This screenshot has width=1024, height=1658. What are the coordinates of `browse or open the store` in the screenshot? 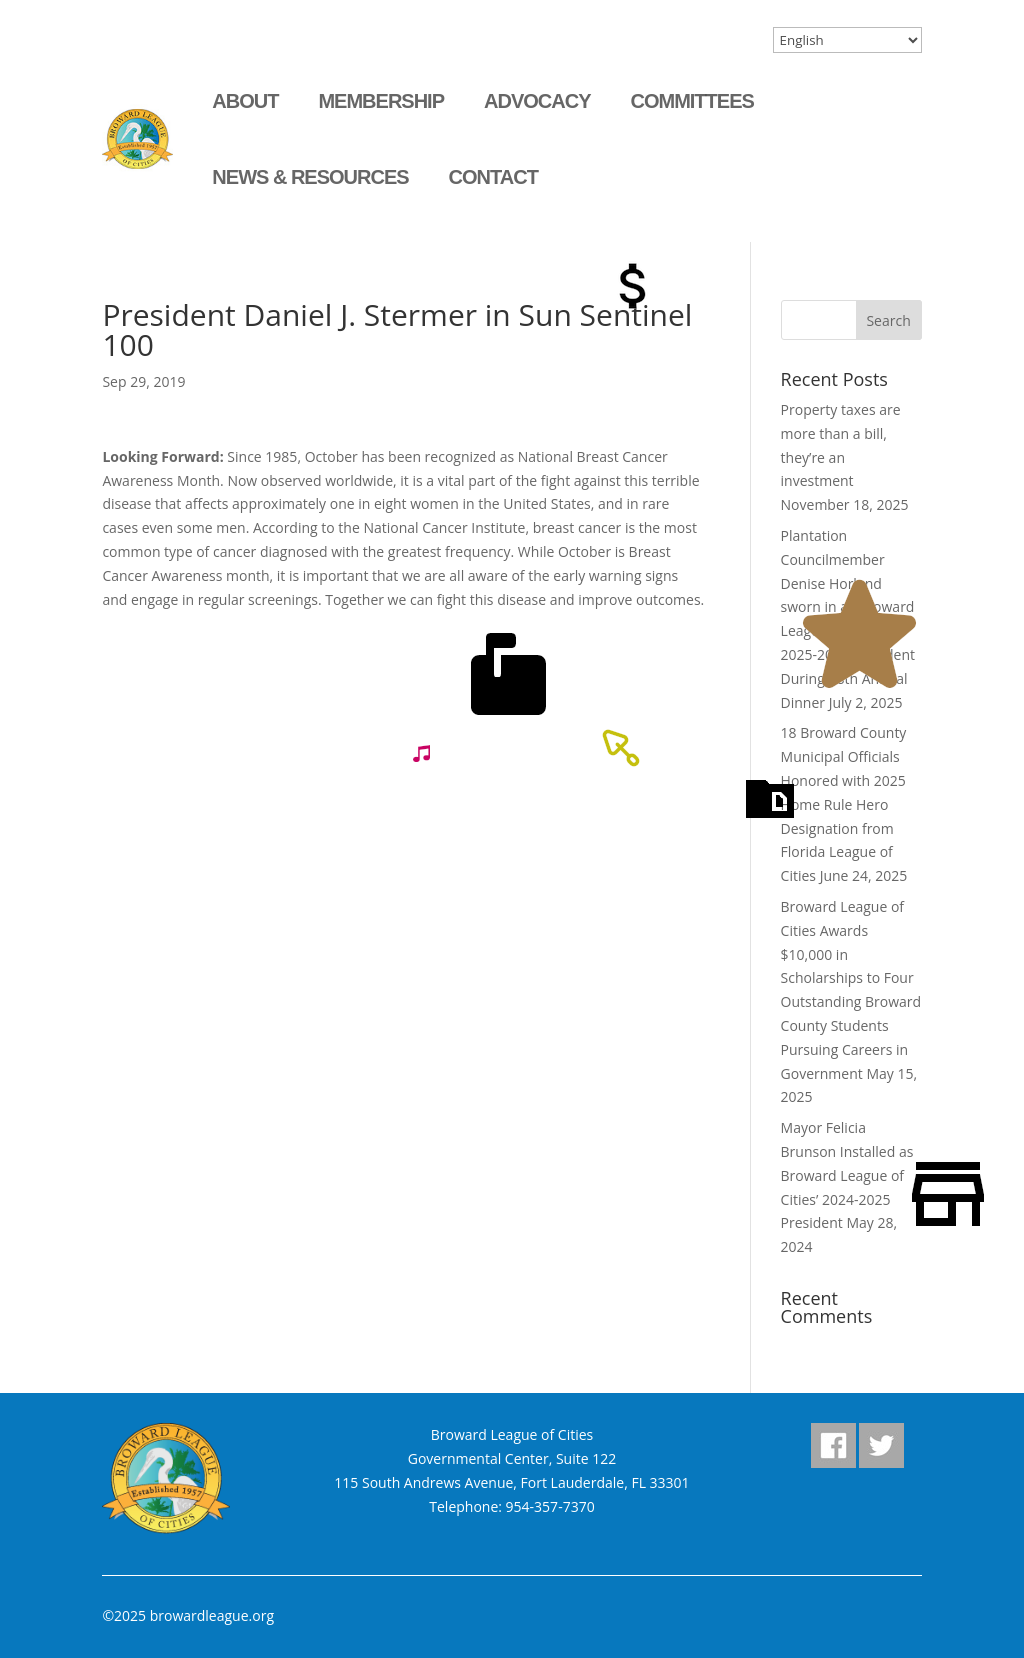 It's located at (948, 1194).